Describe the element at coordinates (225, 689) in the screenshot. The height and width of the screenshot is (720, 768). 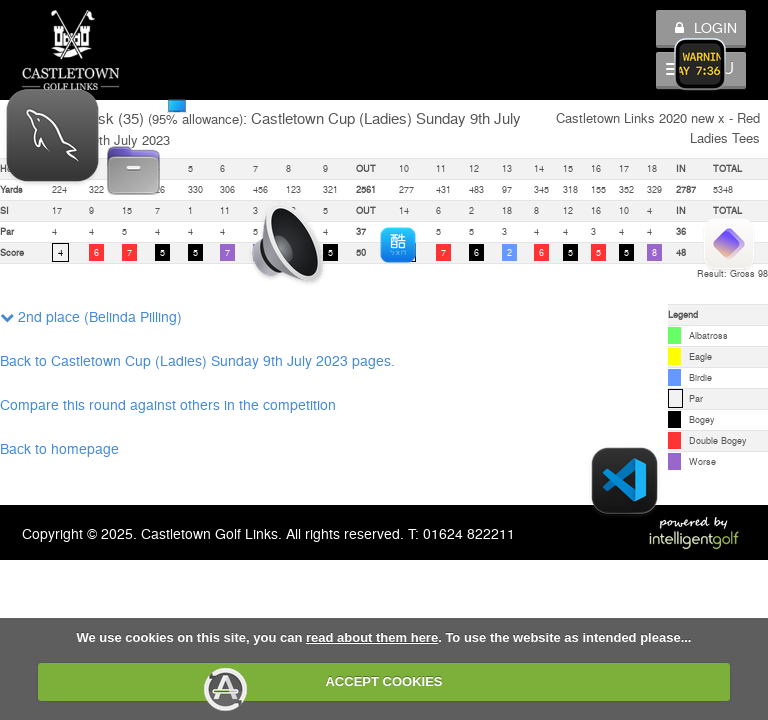
I see `check for available software updates` at that location.